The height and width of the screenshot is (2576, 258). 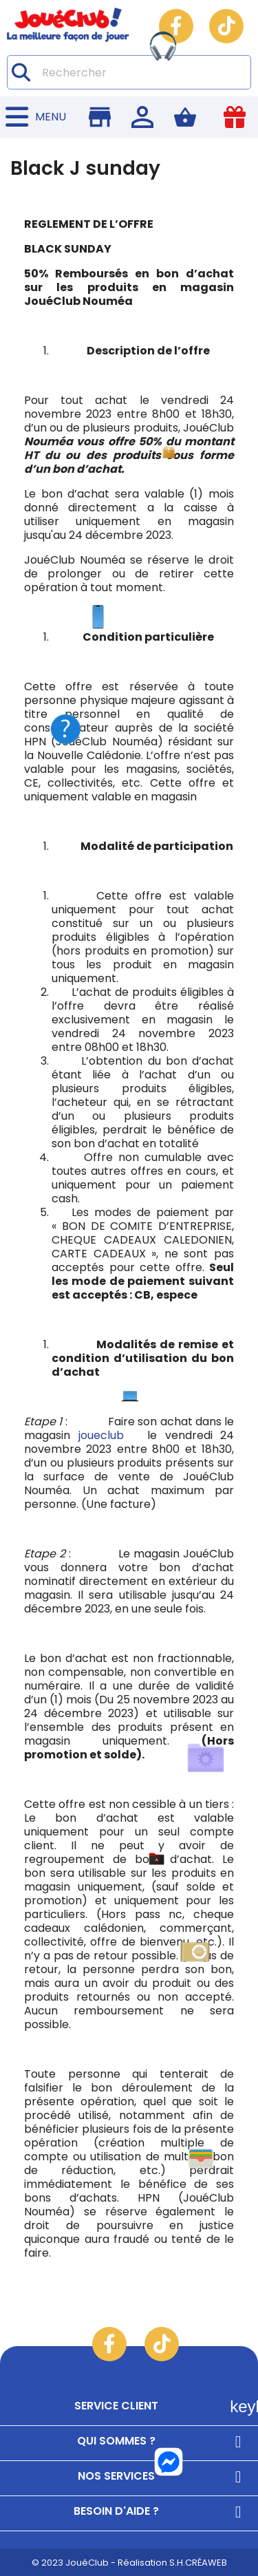 I want to click on folder containing ansible automation files, so click(x=156, y=1859).